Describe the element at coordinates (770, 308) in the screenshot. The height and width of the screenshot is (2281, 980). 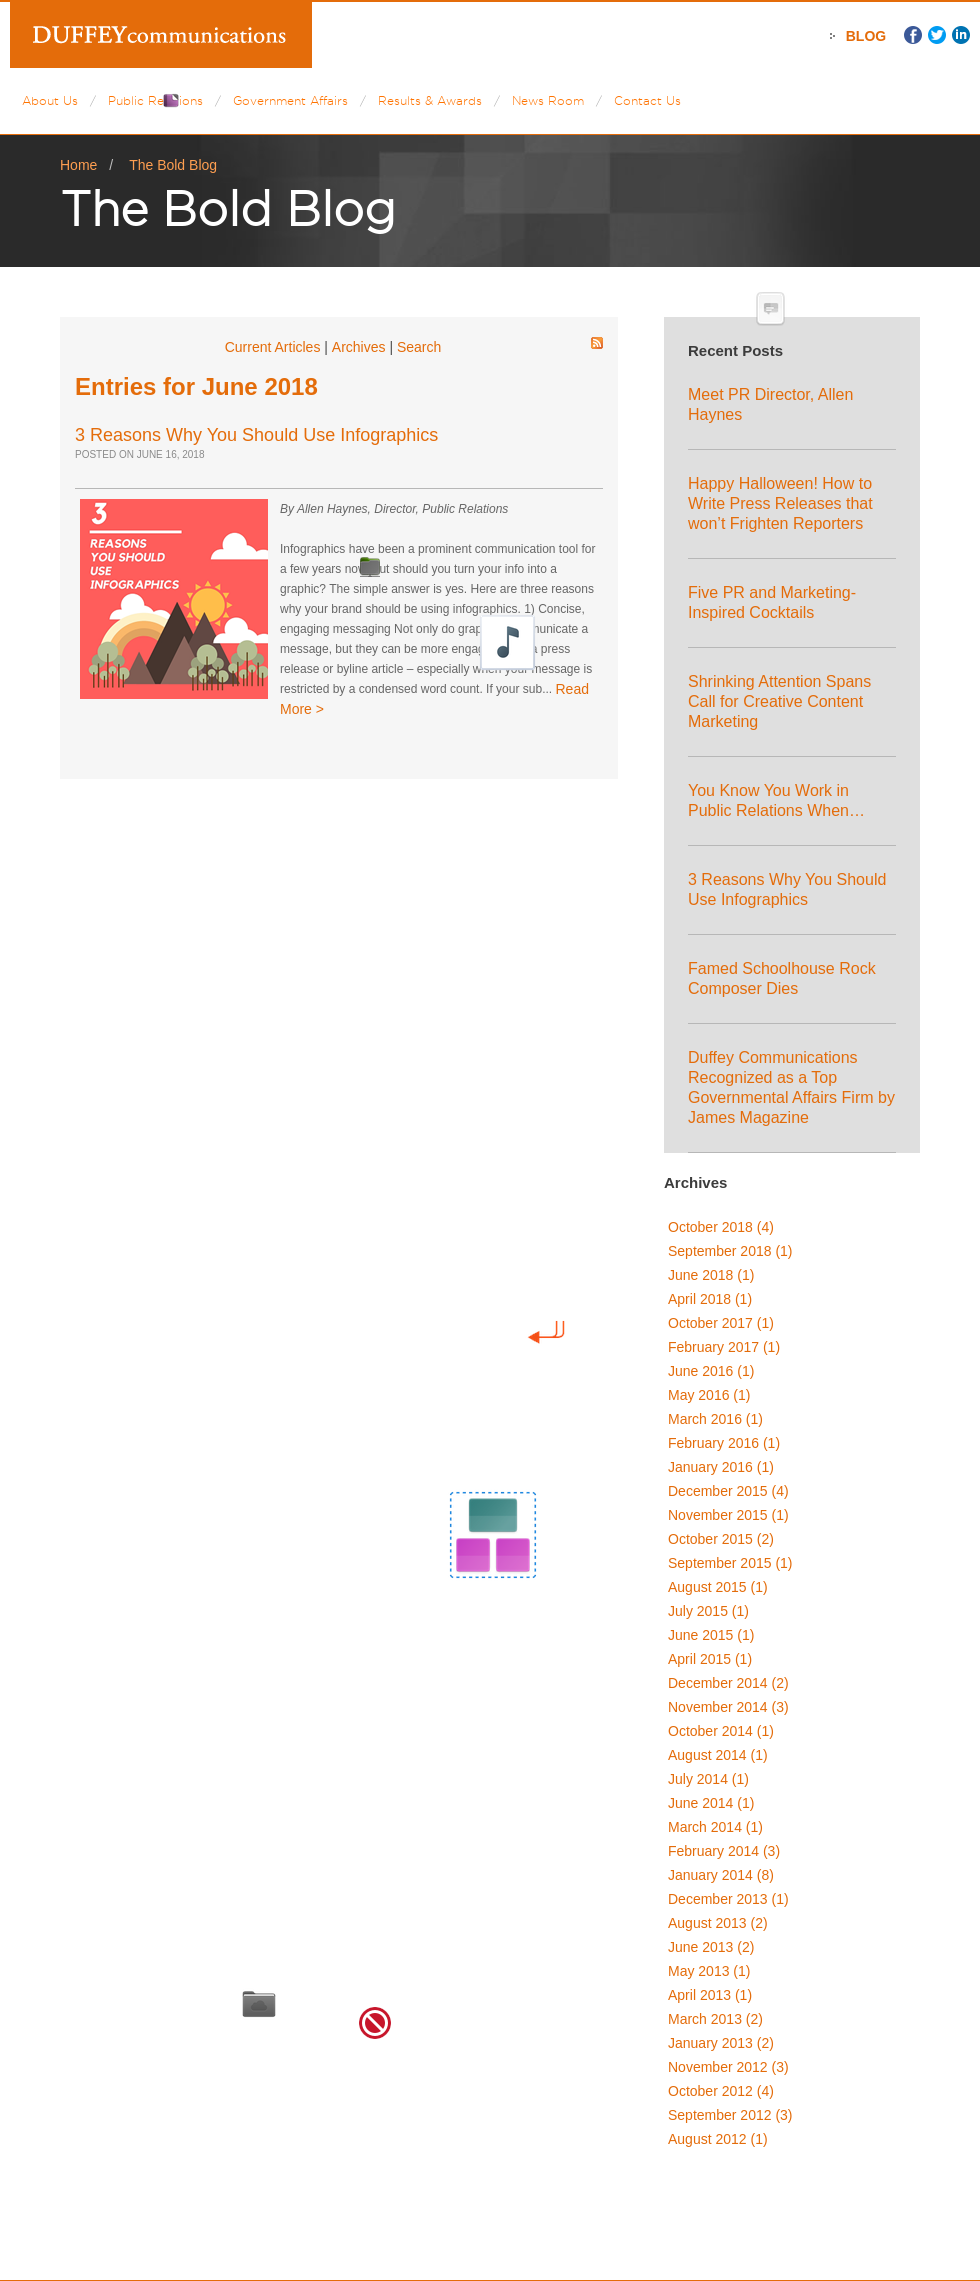
I see `a SAMI subtitle or caption file` at that location.